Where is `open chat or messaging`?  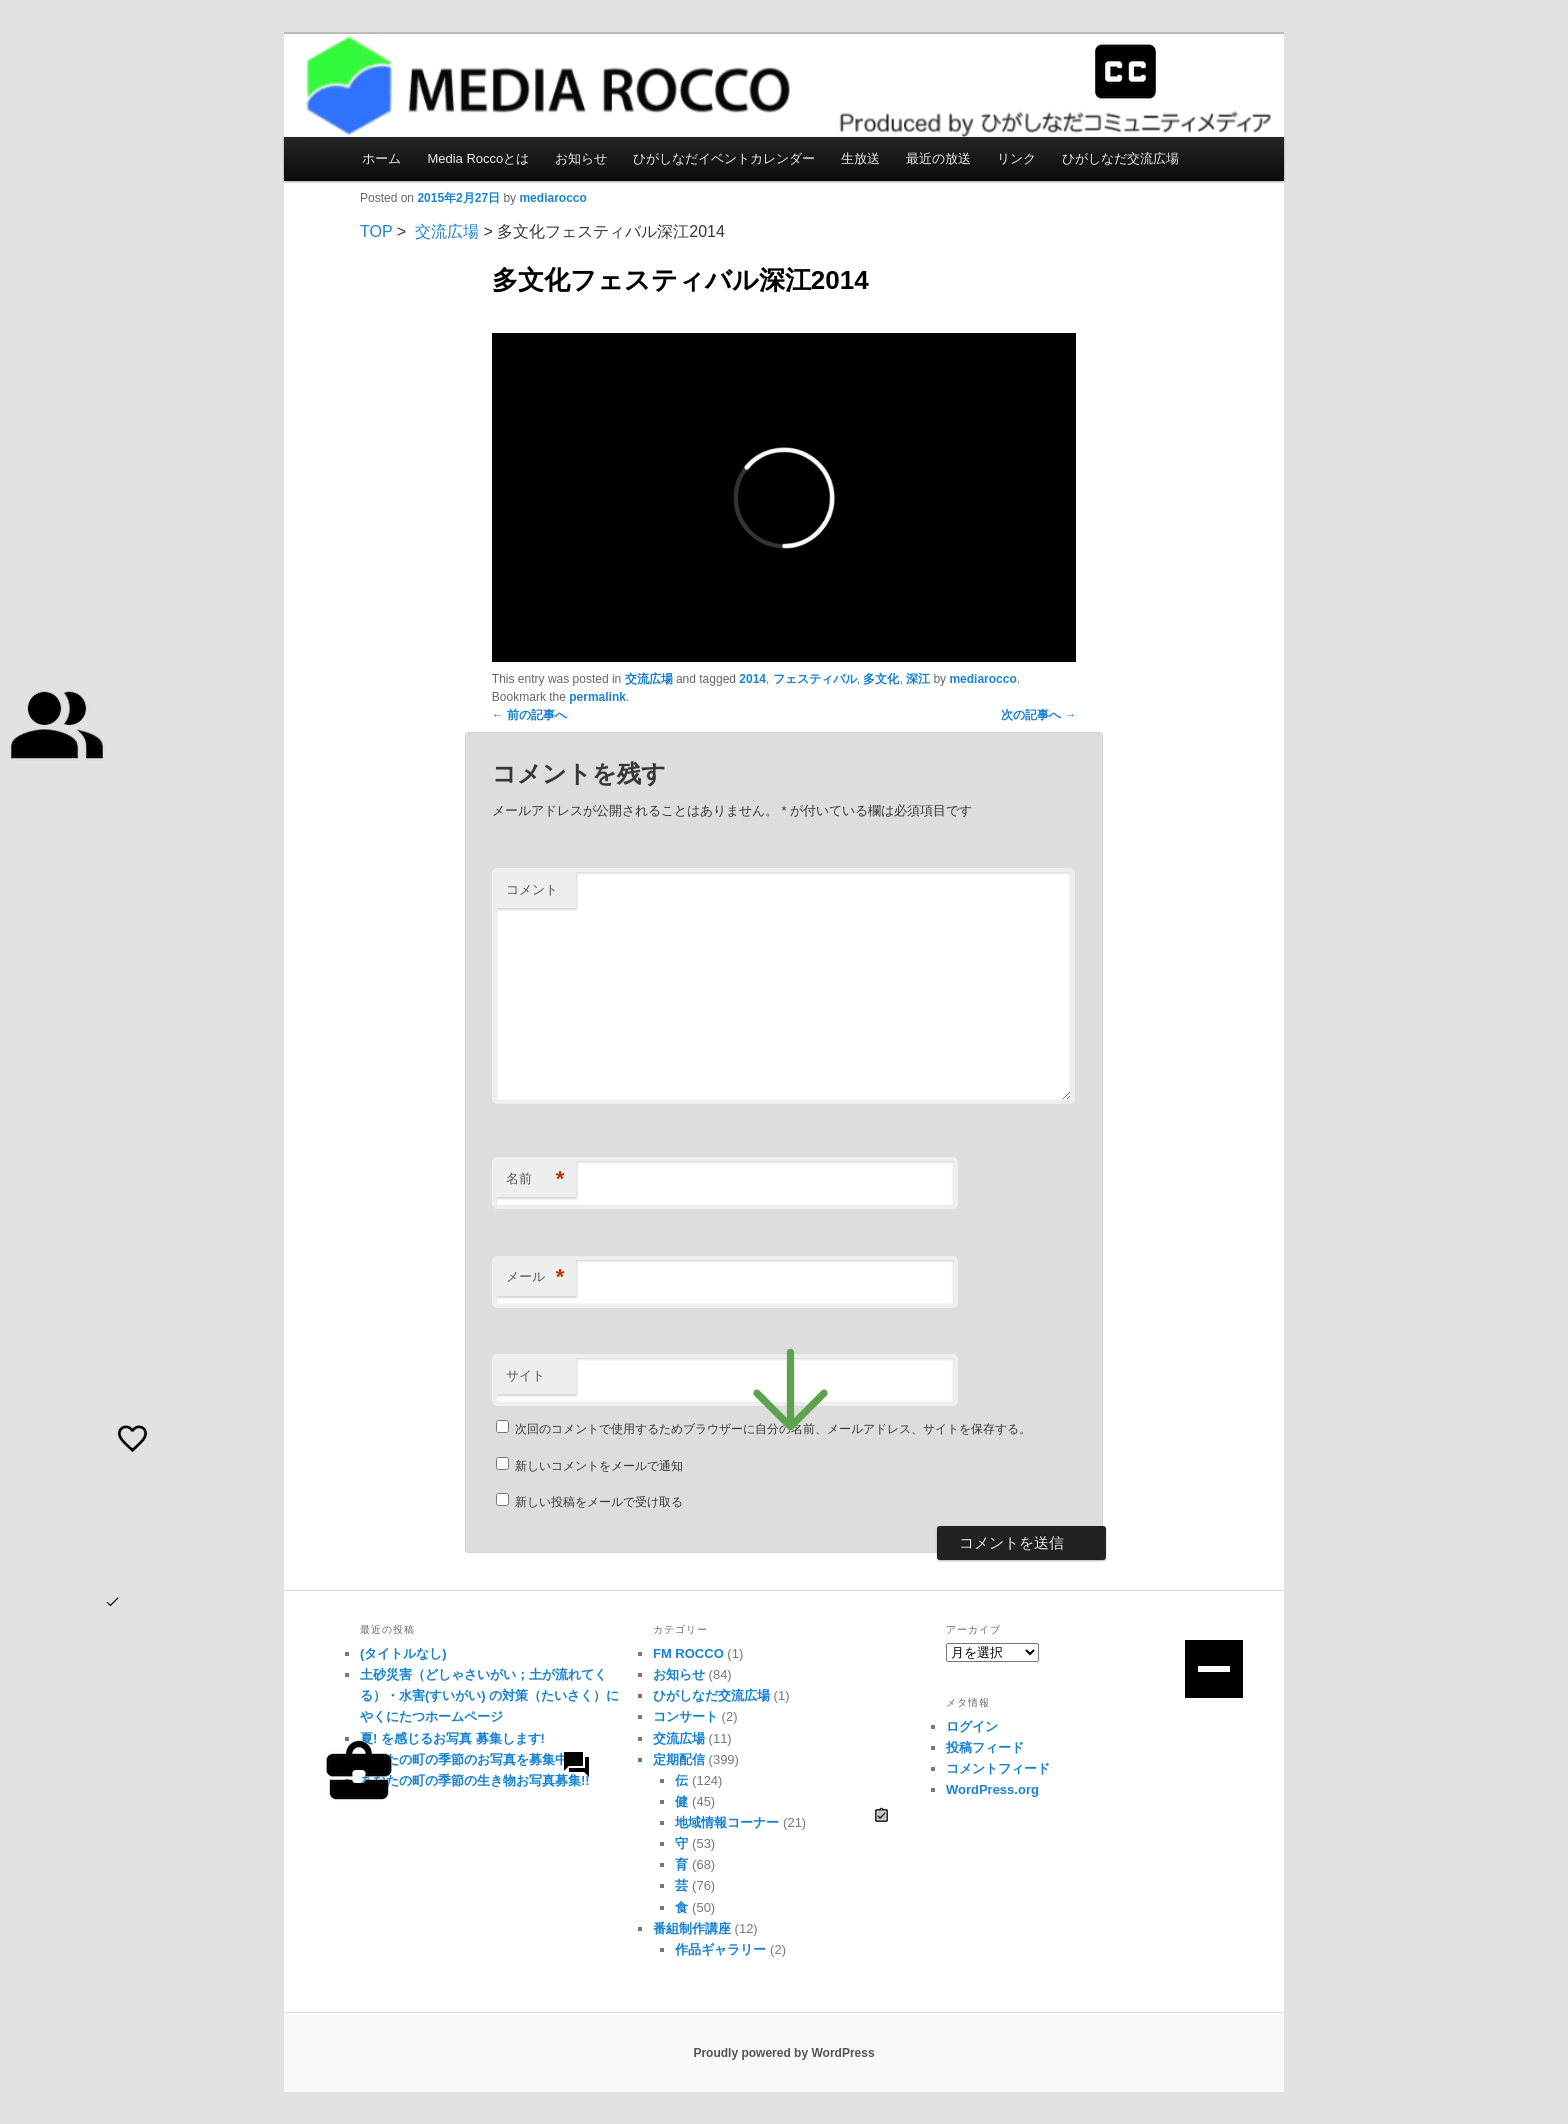 open chat or messaging is located at coordinates (576, 1764).